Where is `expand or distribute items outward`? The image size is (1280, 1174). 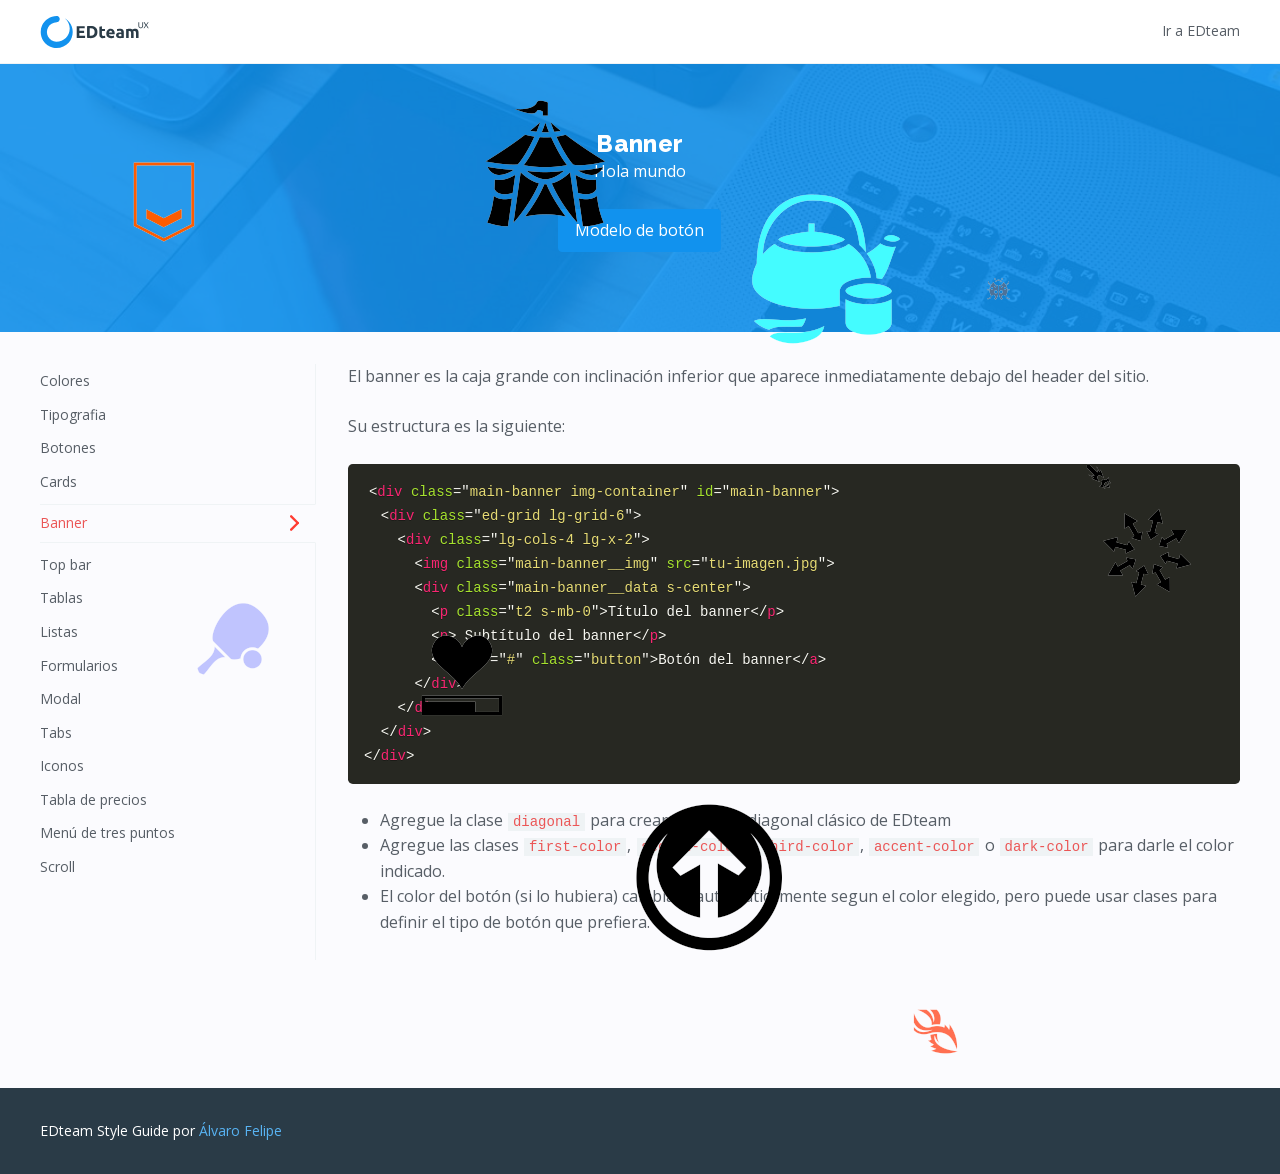
expand or distribute items outward is located at coordinates (1147, 553).